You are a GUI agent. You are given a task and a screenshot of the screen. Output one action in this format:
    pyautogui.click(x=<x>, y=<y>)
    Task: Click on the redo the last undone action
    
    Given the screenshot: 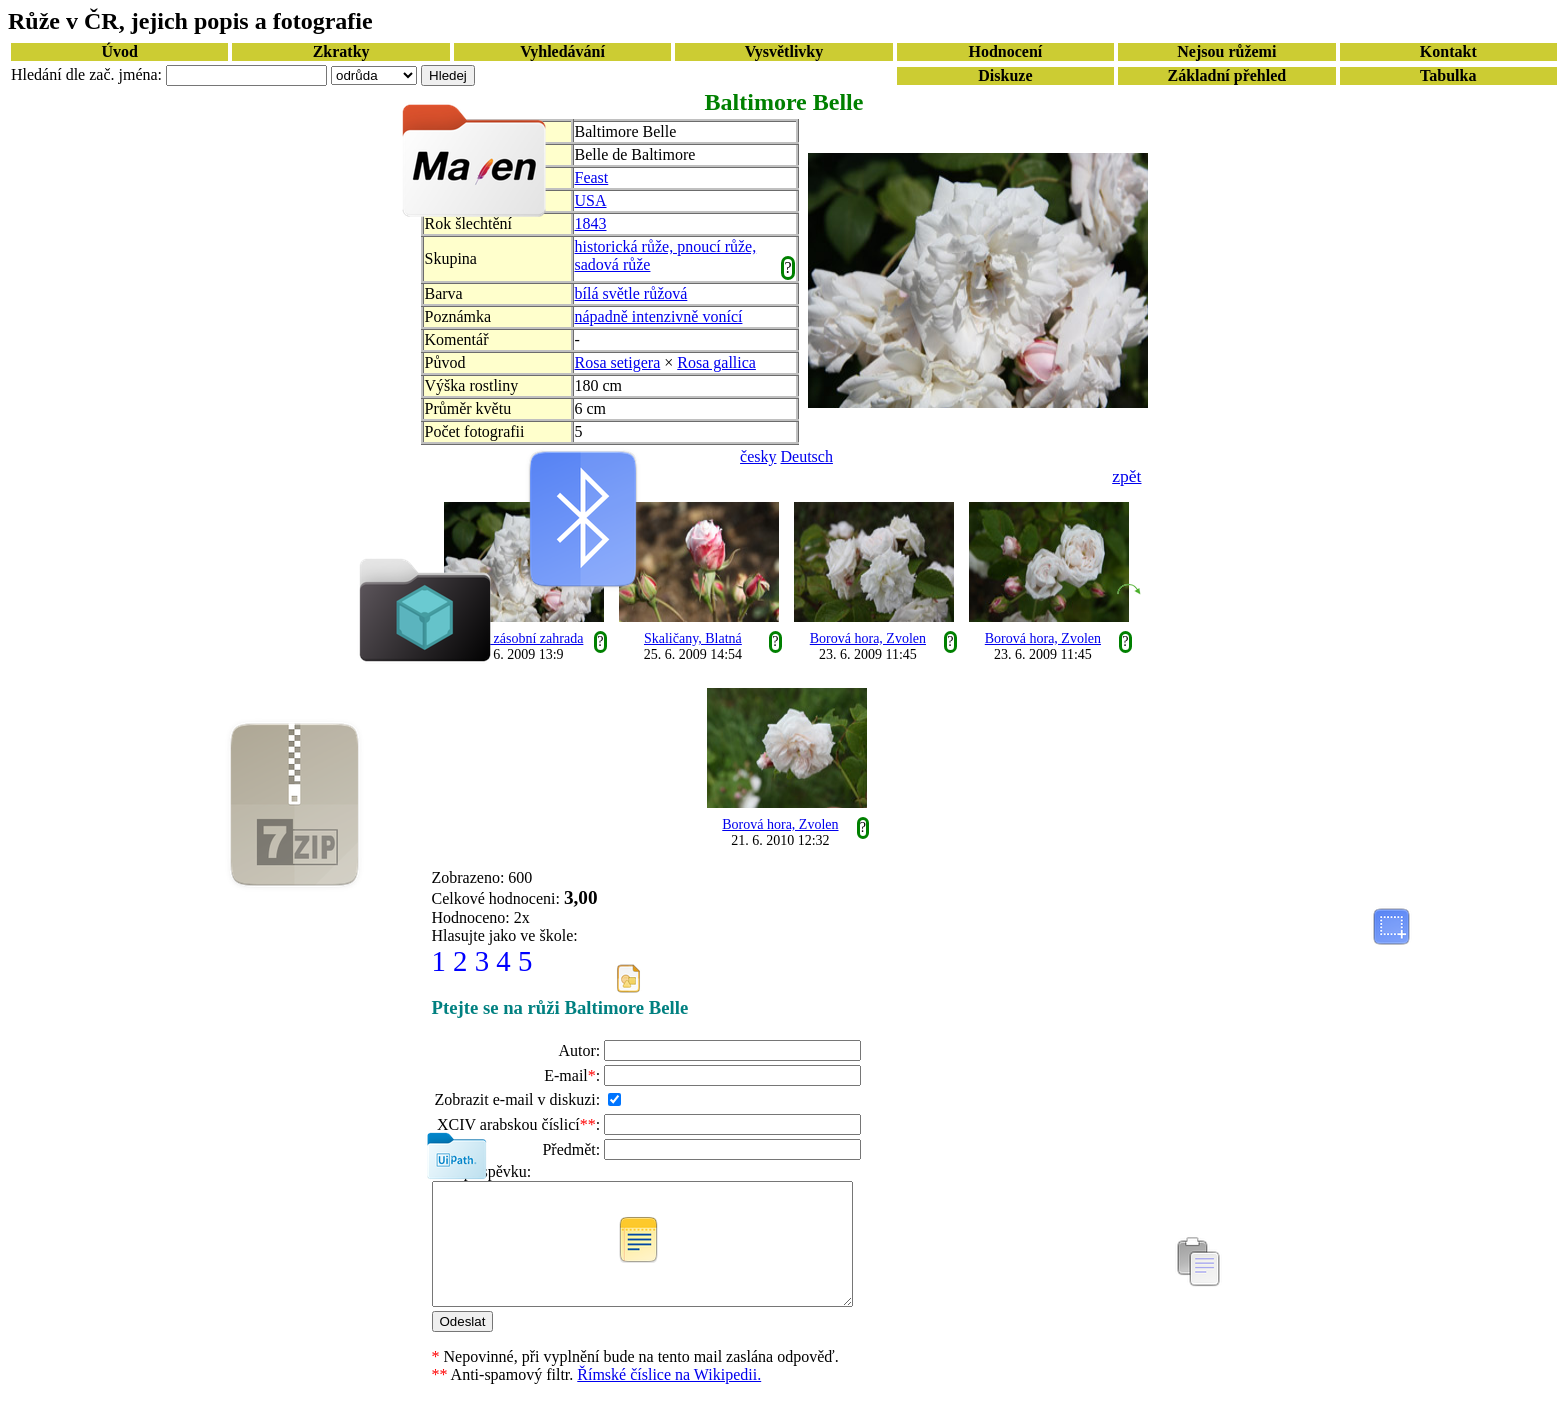 What is the action you would take?
    pyautogui.click(x=1129, y=589)
    